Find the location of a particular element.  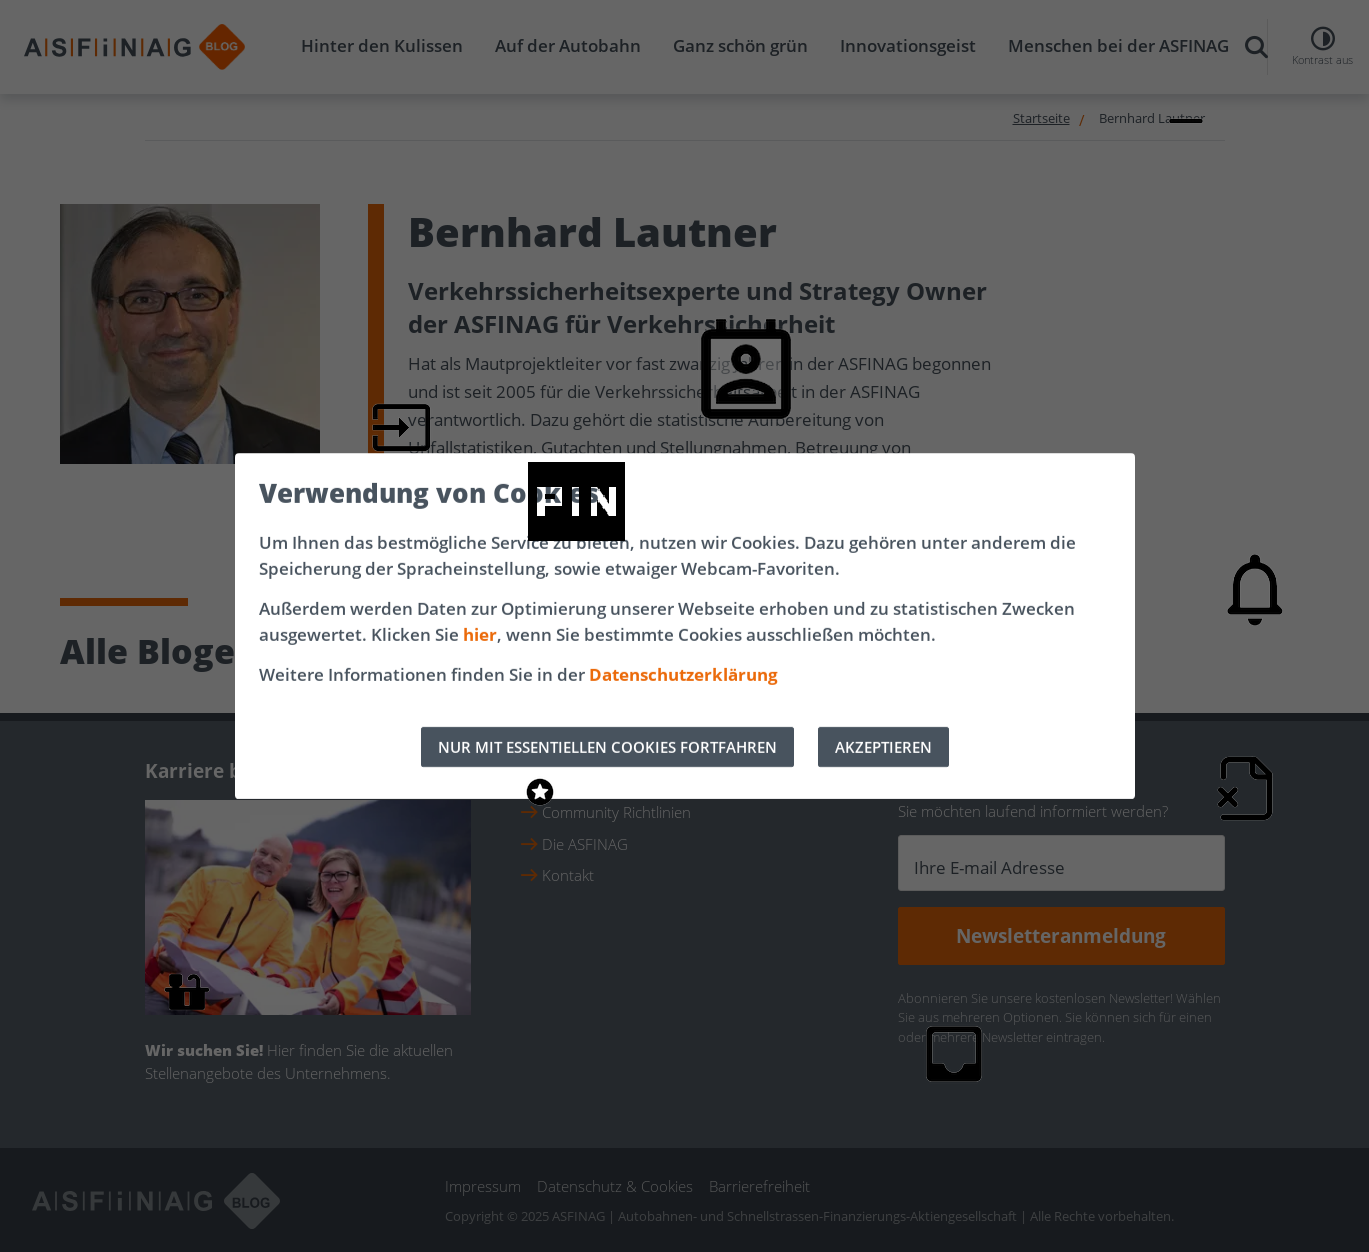

view notifications is located at coordinates (1255, 589).